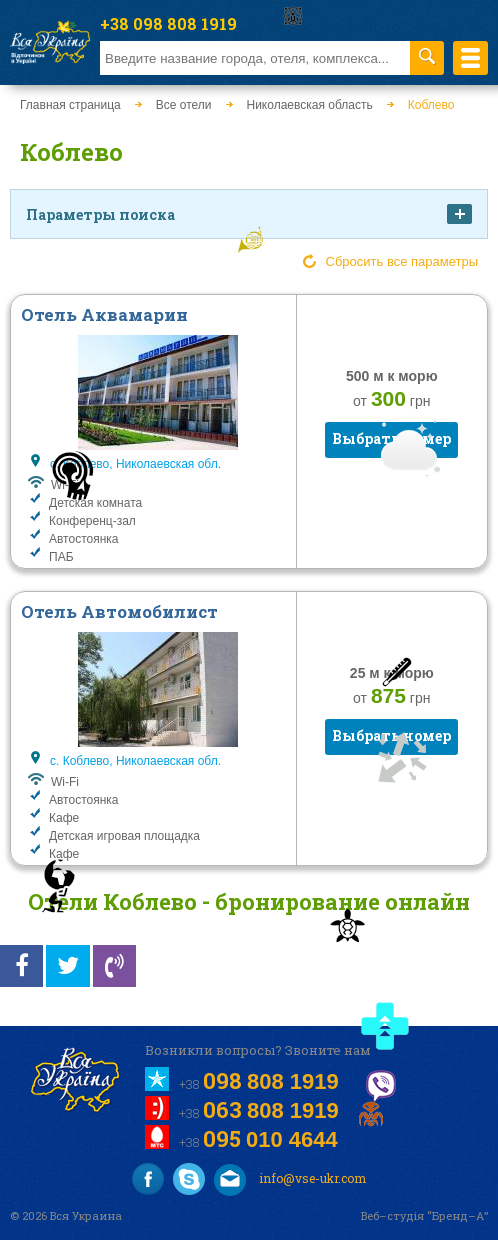  What do you see at coordinates (371, 1114) in the screenshot?
I see `indicates an alien or bug-type enemy` at bounding box center [371, 1114].